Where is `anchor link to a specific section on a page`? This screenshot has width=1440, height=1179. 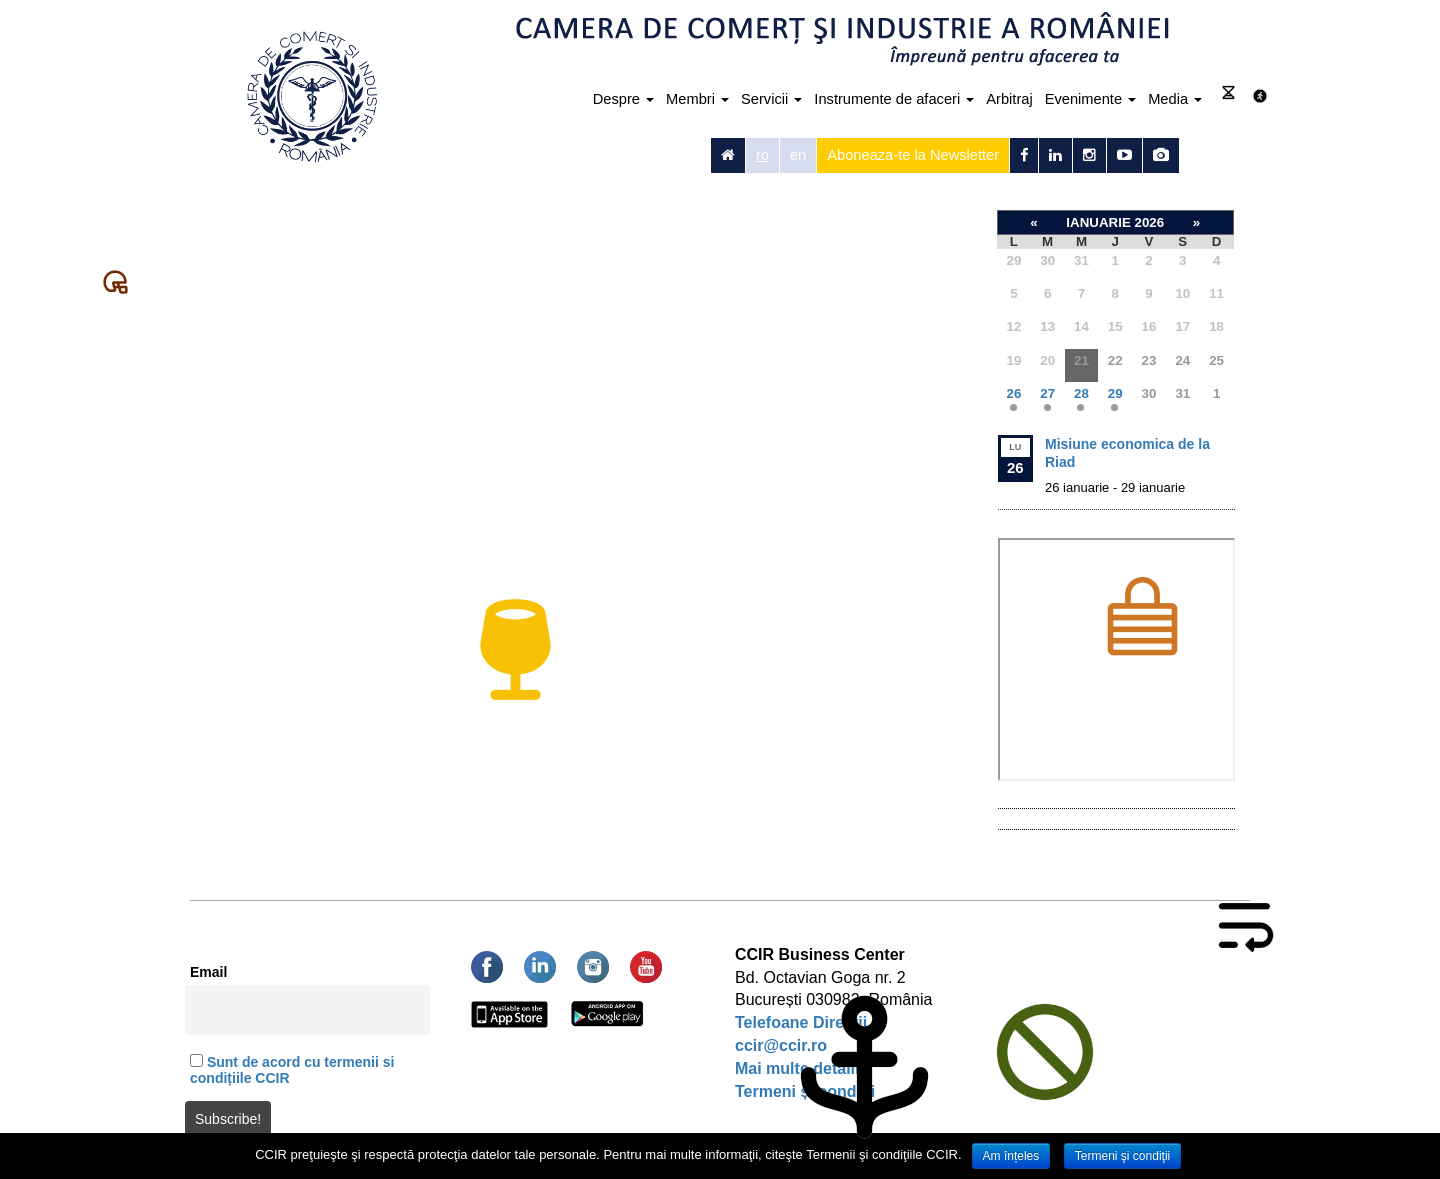 anchor link to a specific section on a page is located at coordinates (864, 1064).